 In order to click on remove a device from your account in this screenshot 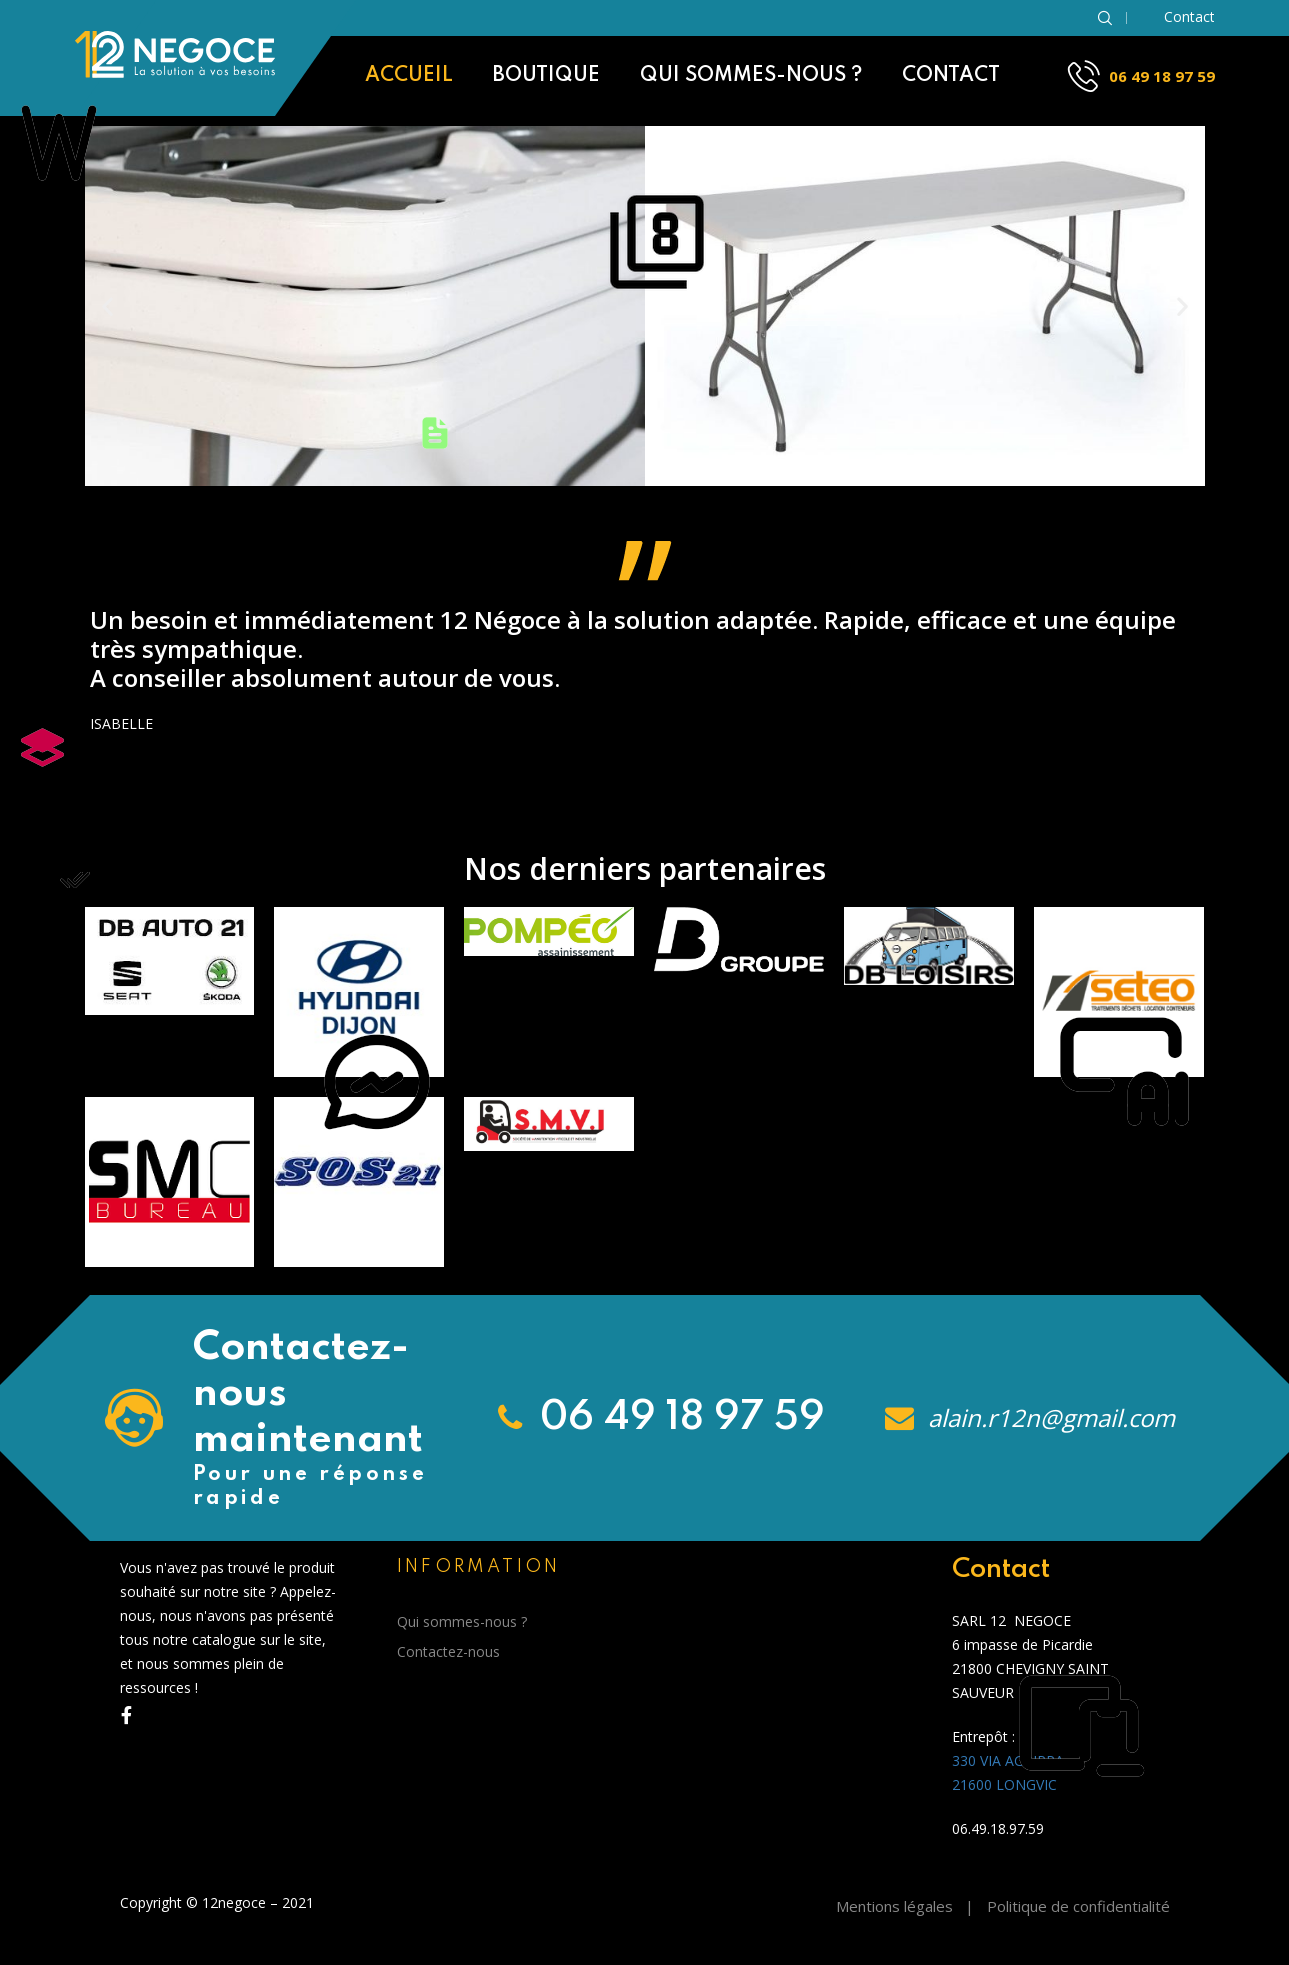, I will do `click(1079, 1729)`.